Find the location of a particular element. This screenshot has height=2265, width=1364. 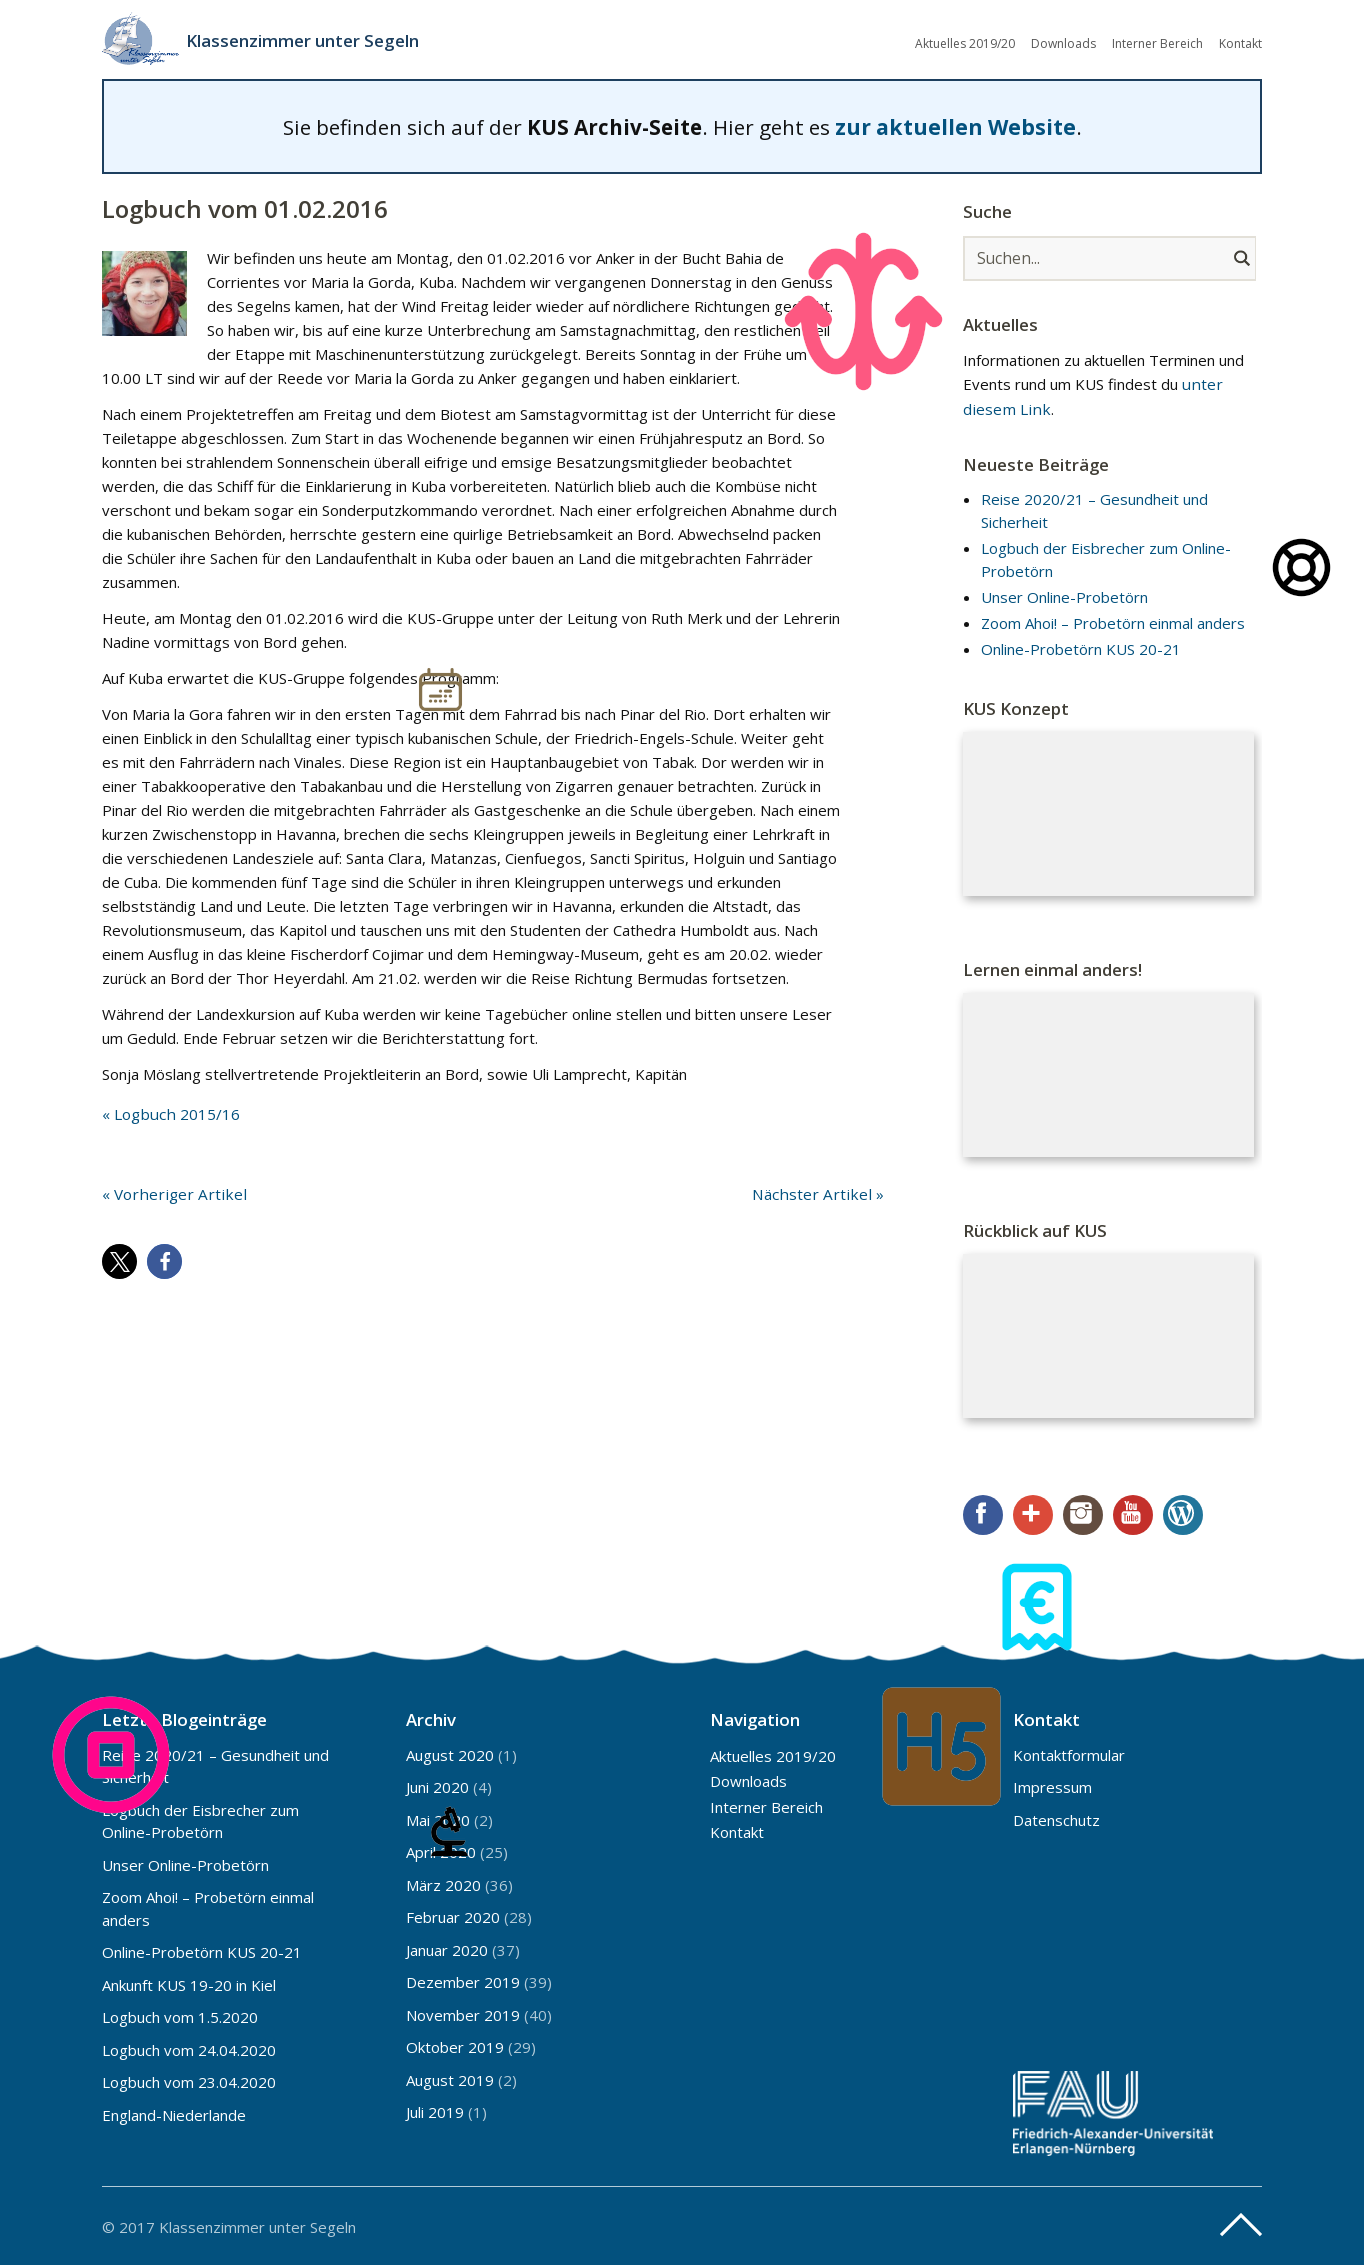

access help or support center is located at coordinates (1301, 567).